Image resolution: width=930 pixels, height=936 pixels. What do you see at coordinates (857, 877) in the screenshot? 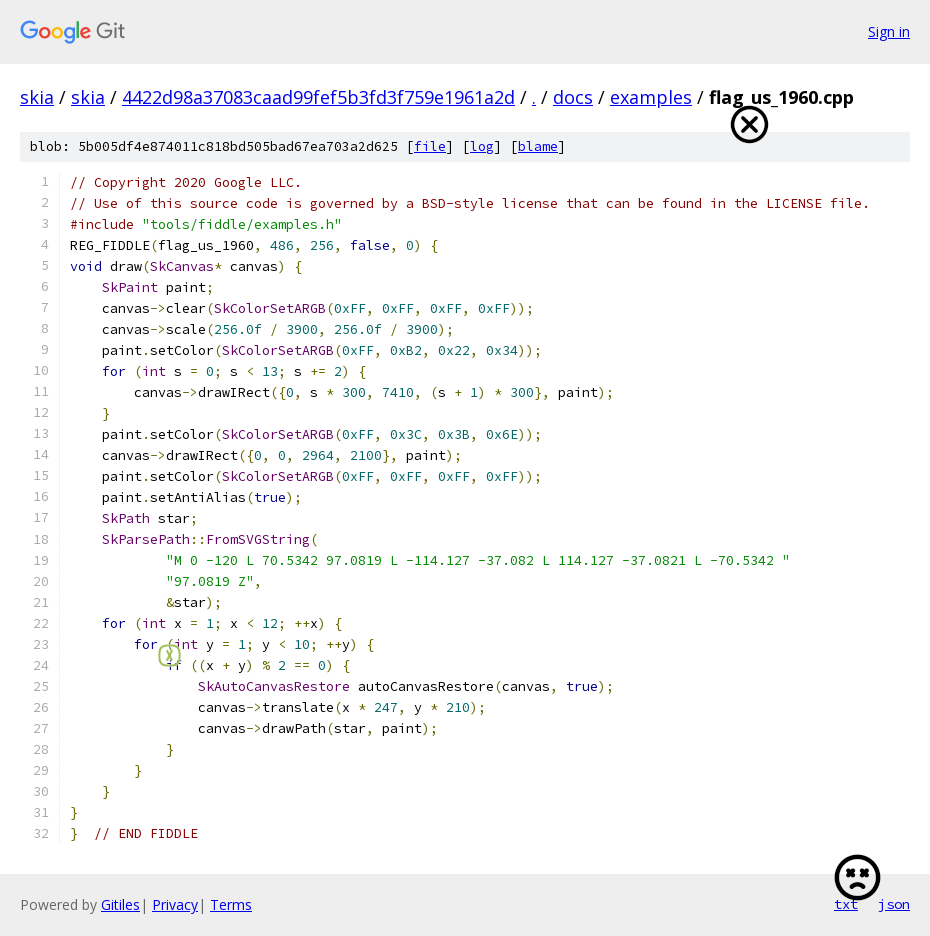
I see `indicates an error or system failure` at bounding box center [857, 877].